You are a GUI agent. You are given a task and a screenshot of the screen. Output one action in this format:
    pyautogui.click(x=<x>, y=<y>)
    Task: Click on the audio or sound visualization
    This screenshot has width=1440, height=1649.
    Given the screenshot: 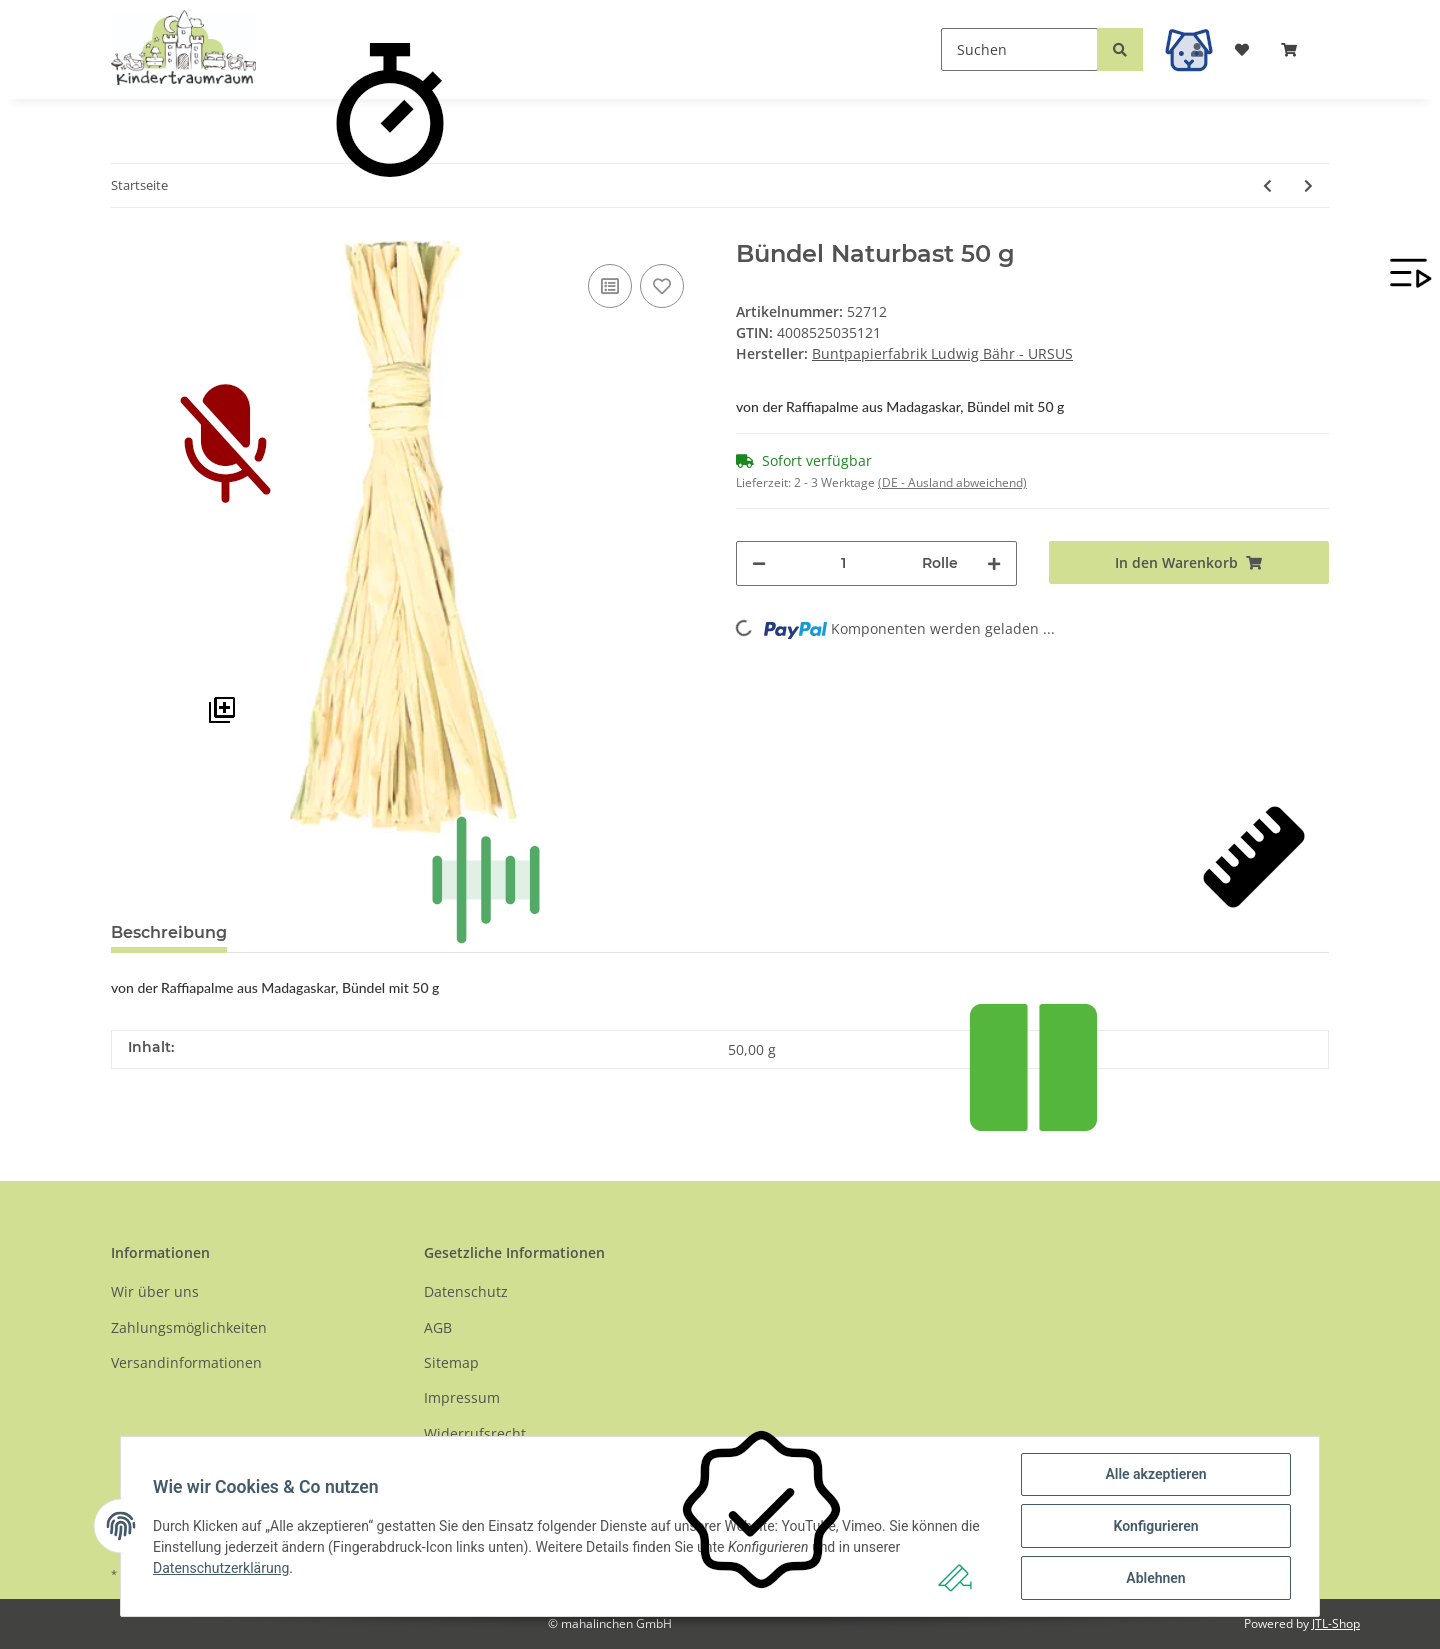 What is the action you would take?
    pyautogui.click(x=486, y=880)
    